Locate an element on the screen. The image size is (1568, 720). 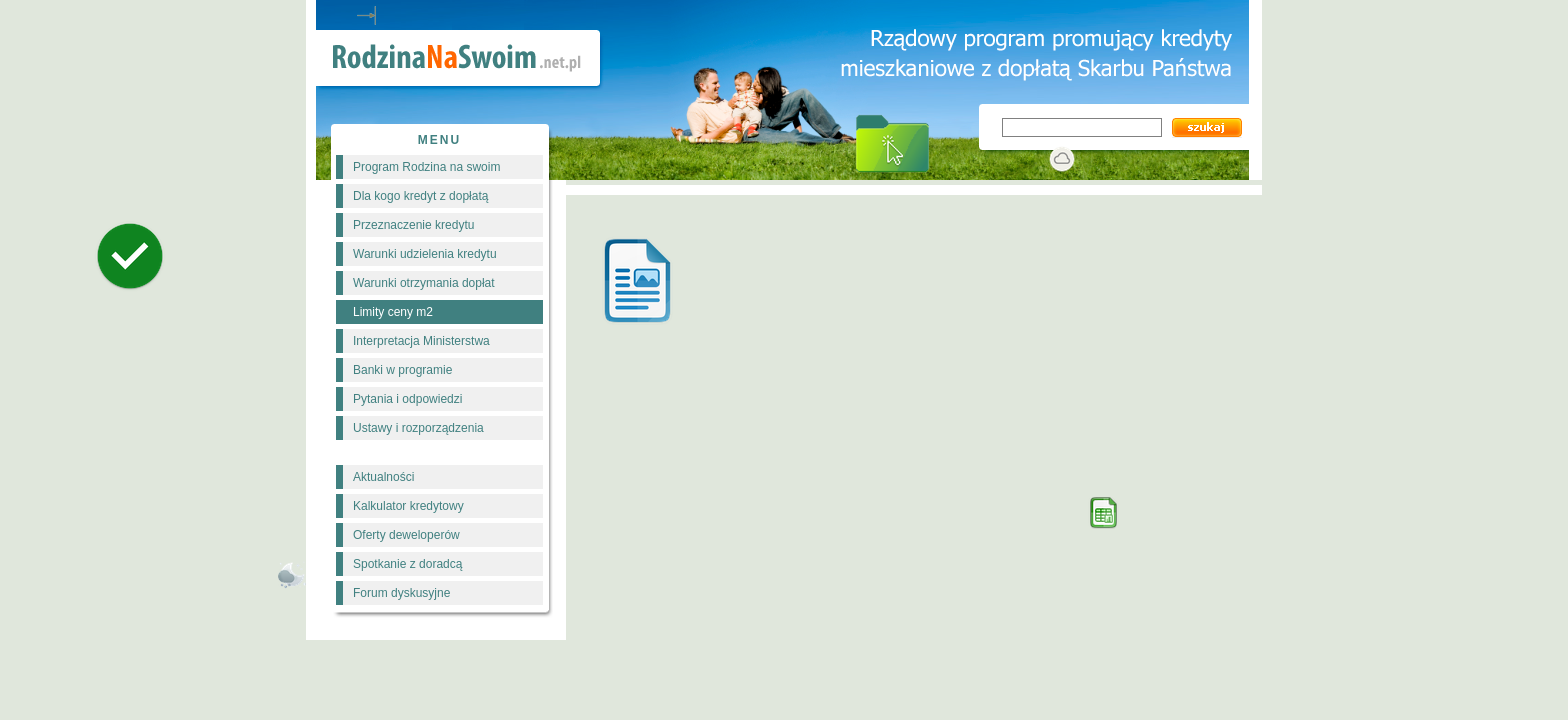
open an opendocument text template file is located at coordinates (637, 280).